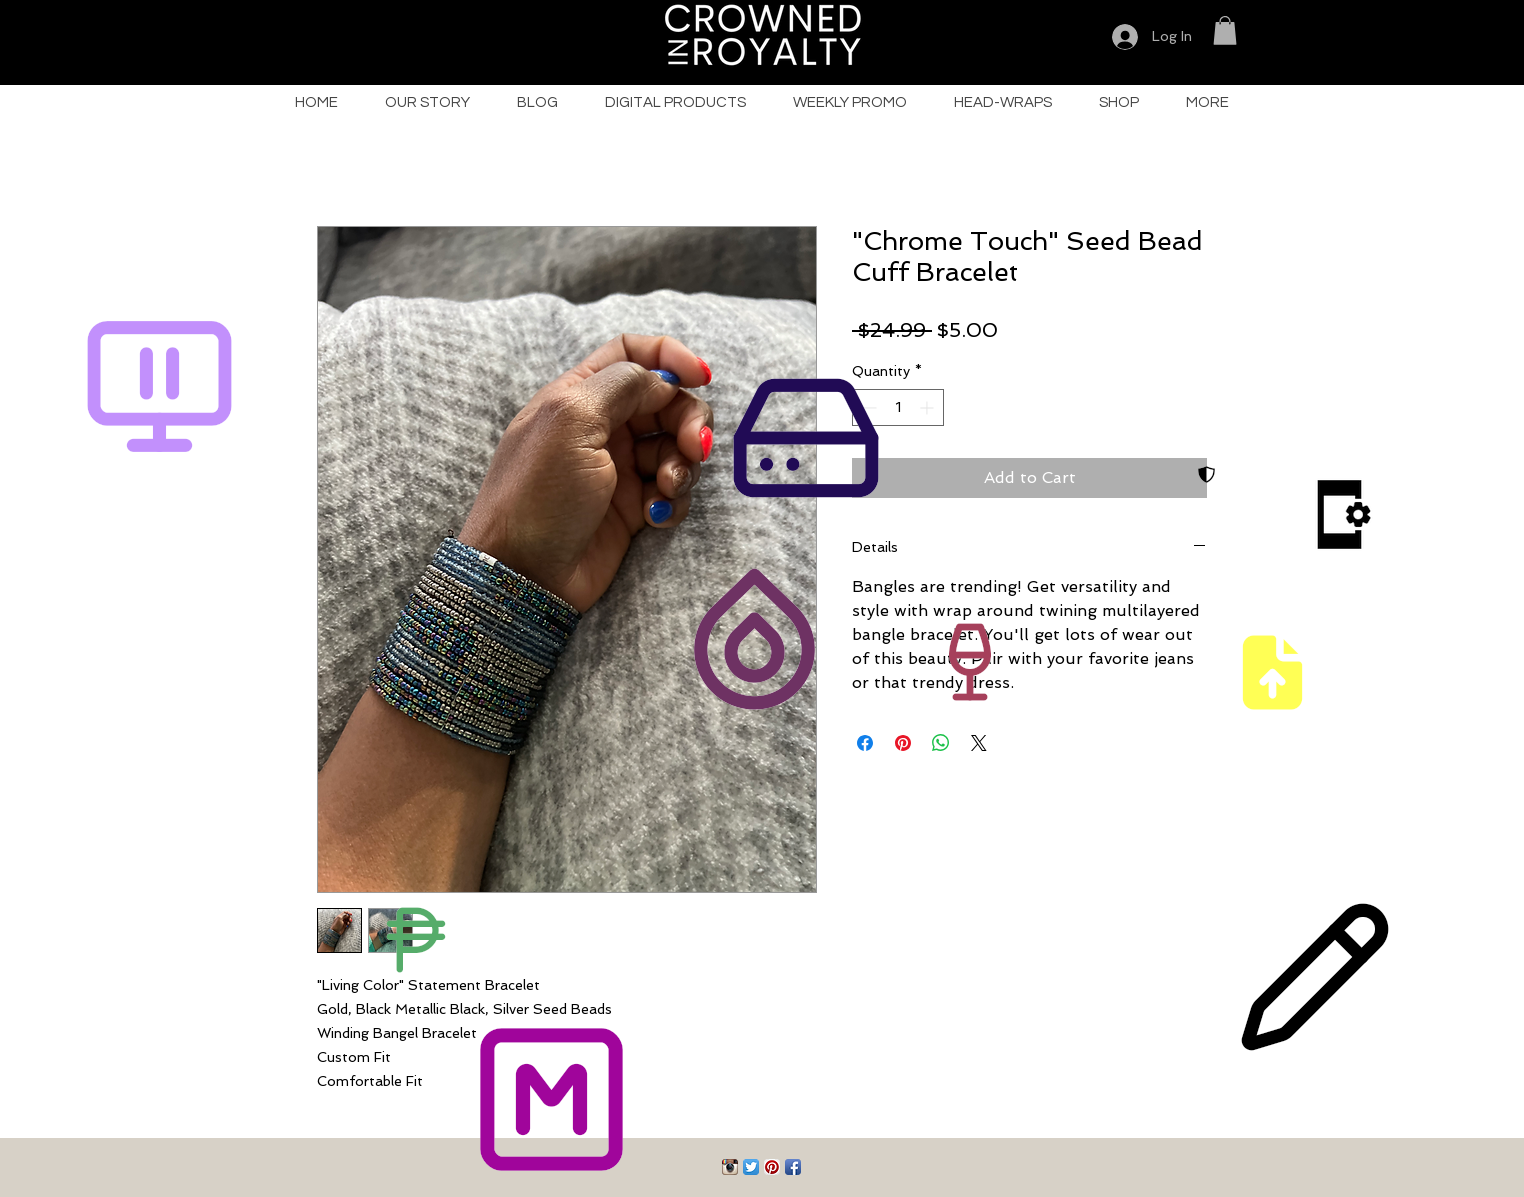  Describe the element at coordinates (551, 1099) in the screenshot. I see `toggle medium size or format option` at that location.